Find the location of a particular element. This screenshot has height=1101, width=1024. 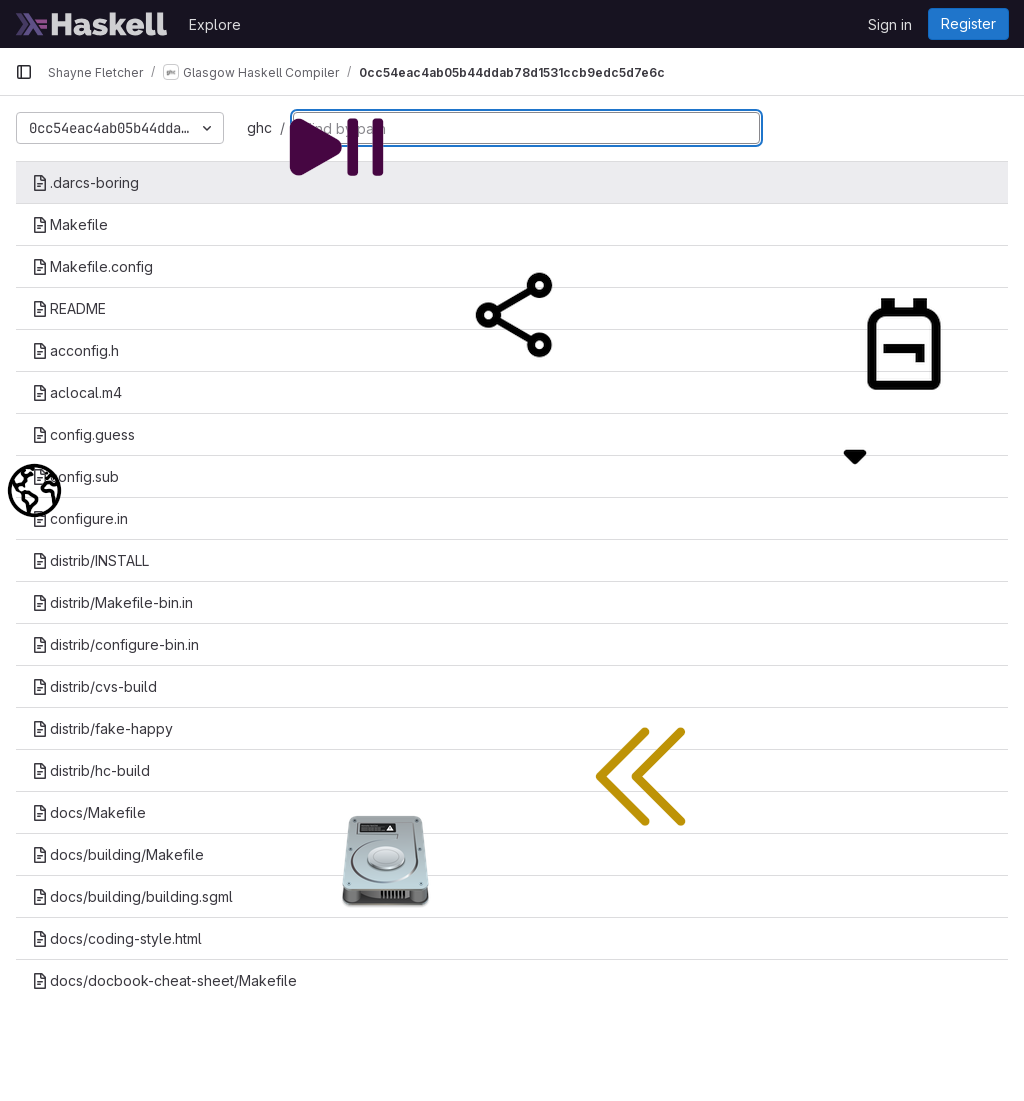

switch to global or worldwide view is located at coordinates (34, 490).